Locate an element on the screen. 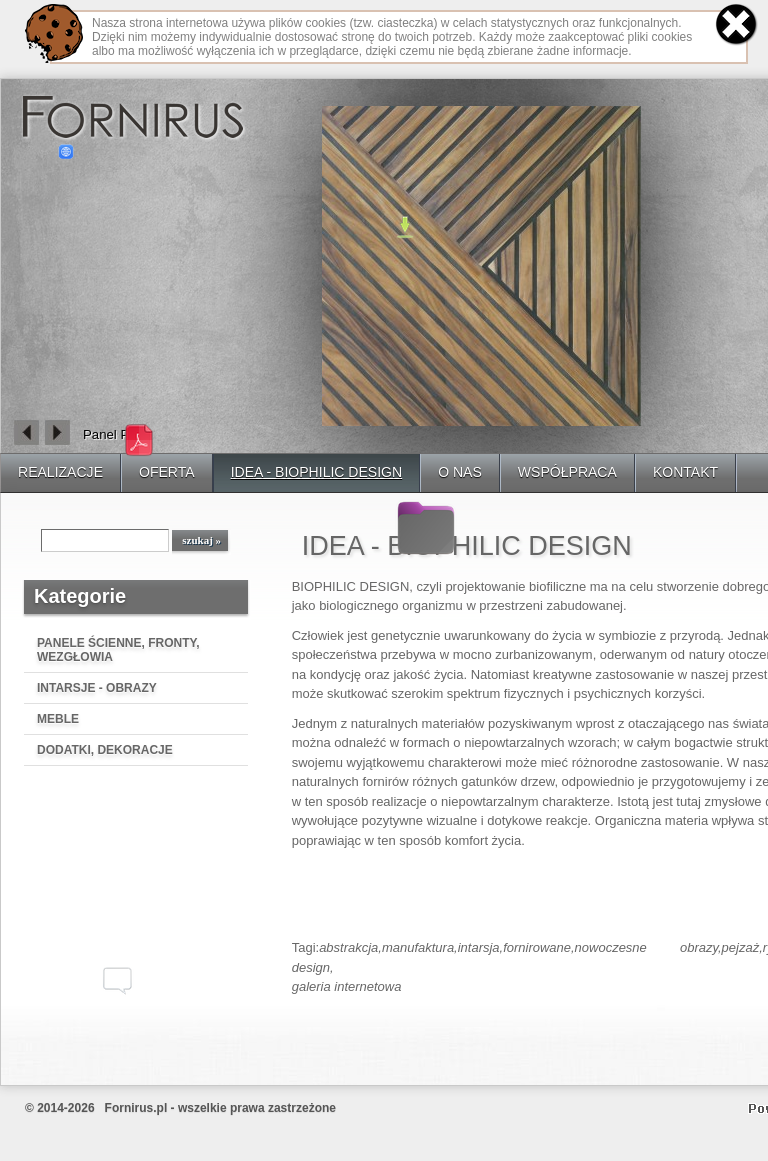 The width and height of the screenshot is (768, 1161). set status to invisible or appear offline is located at coordinates (117, 980).